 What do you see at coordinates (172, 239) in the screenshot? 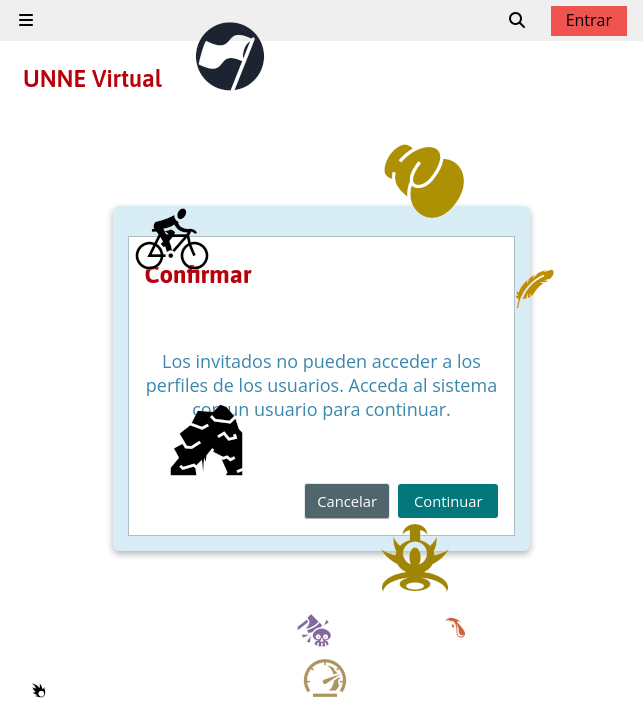
I see `track cycling or biking activity` at bounding box center [172, 239].